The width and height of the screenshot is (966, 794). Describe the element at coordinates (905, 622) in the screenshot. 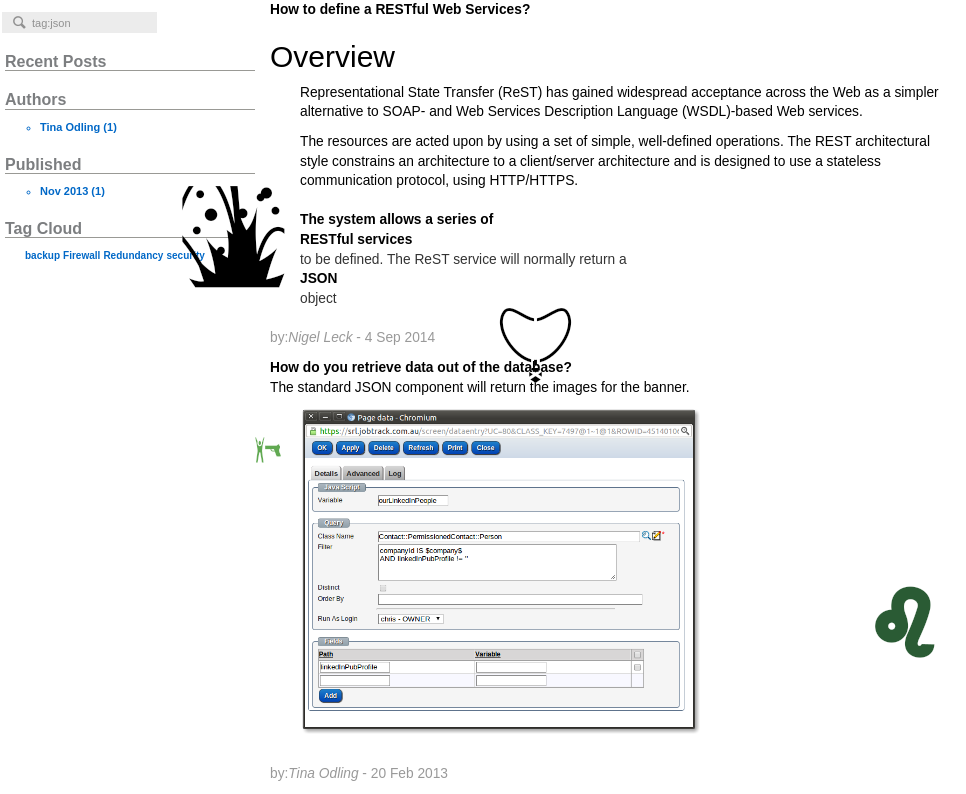

I see `represents the leo zodiac sign` at that location.